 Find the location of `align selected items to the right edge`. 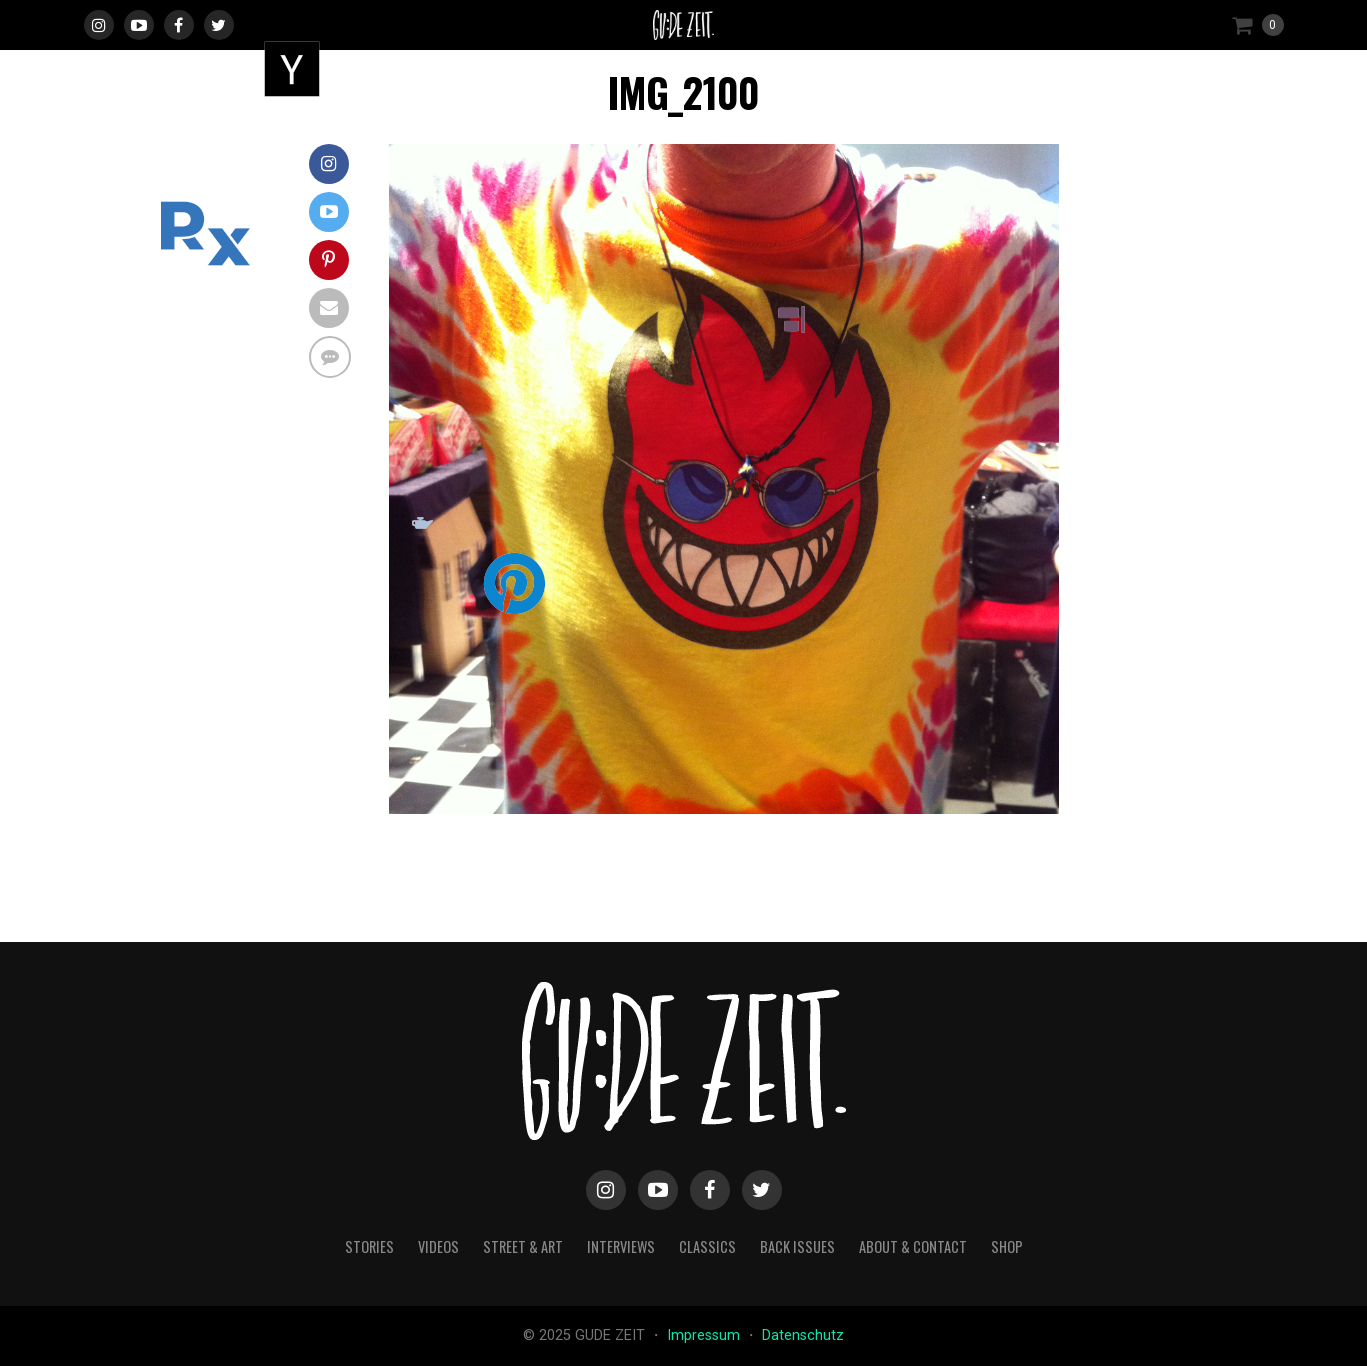

align selected items to the right edge is located at coordinates (791, 319).